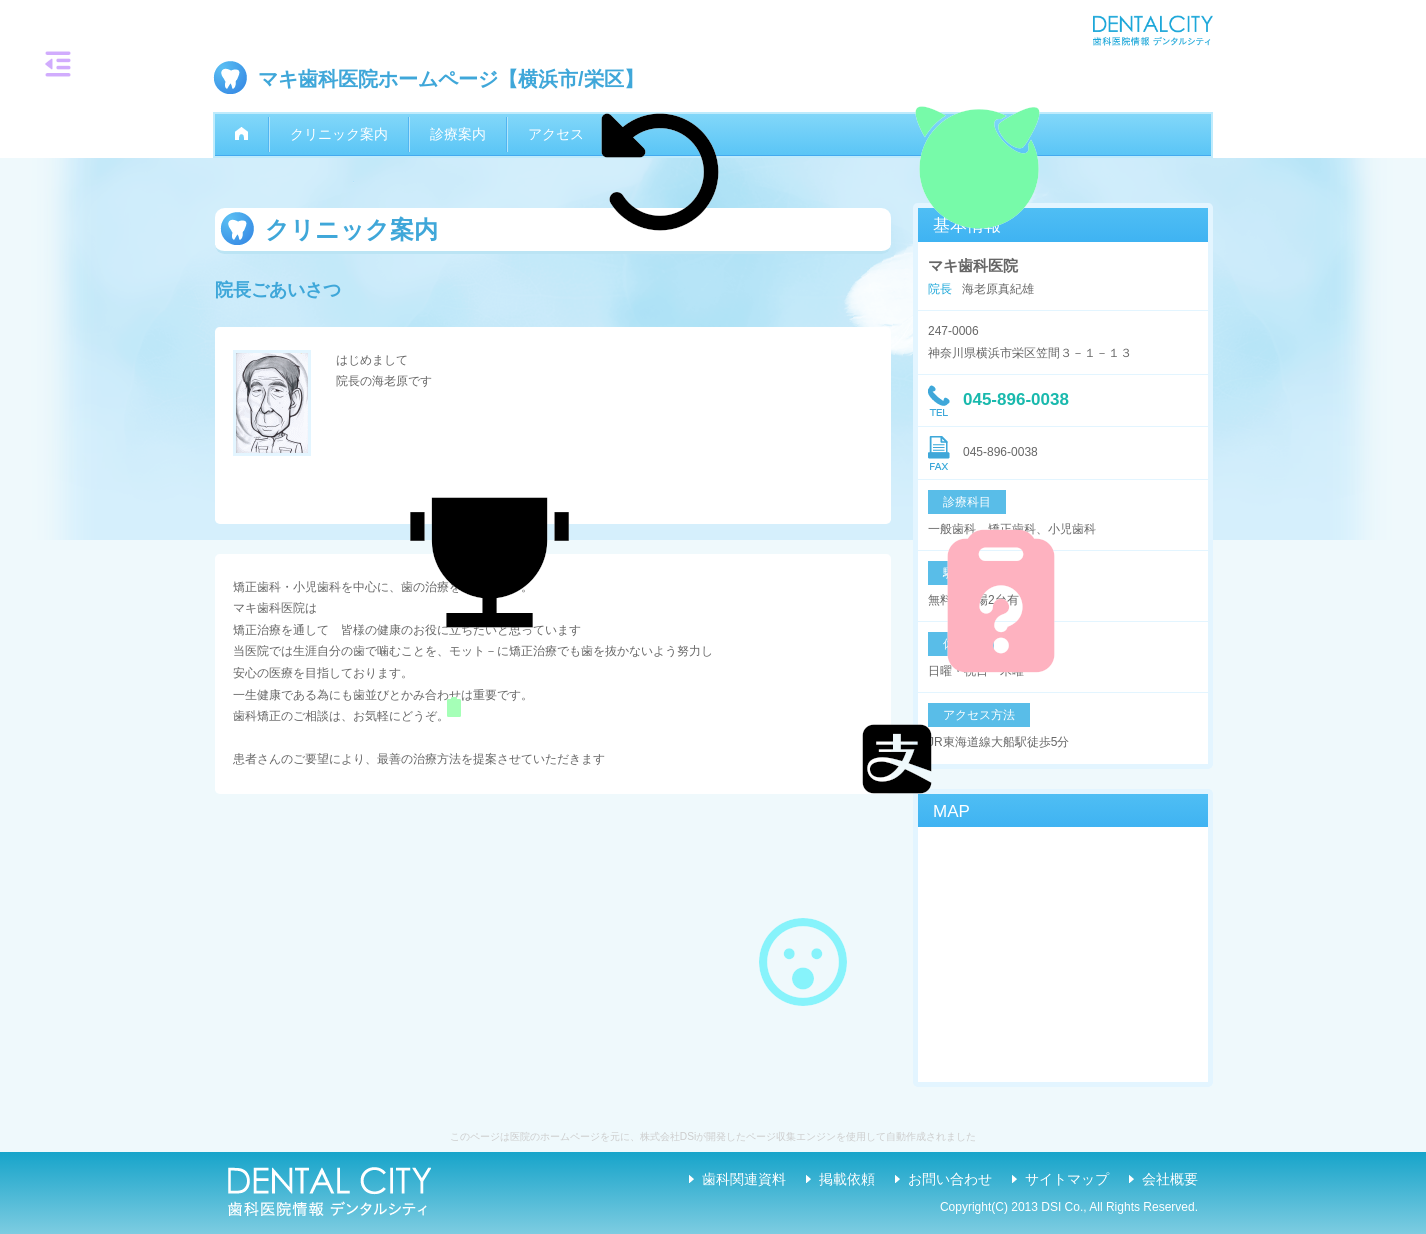  Describe the element at coordinates (977, 167) in the screenshot. I see `freebsd operating system logo` at that location.